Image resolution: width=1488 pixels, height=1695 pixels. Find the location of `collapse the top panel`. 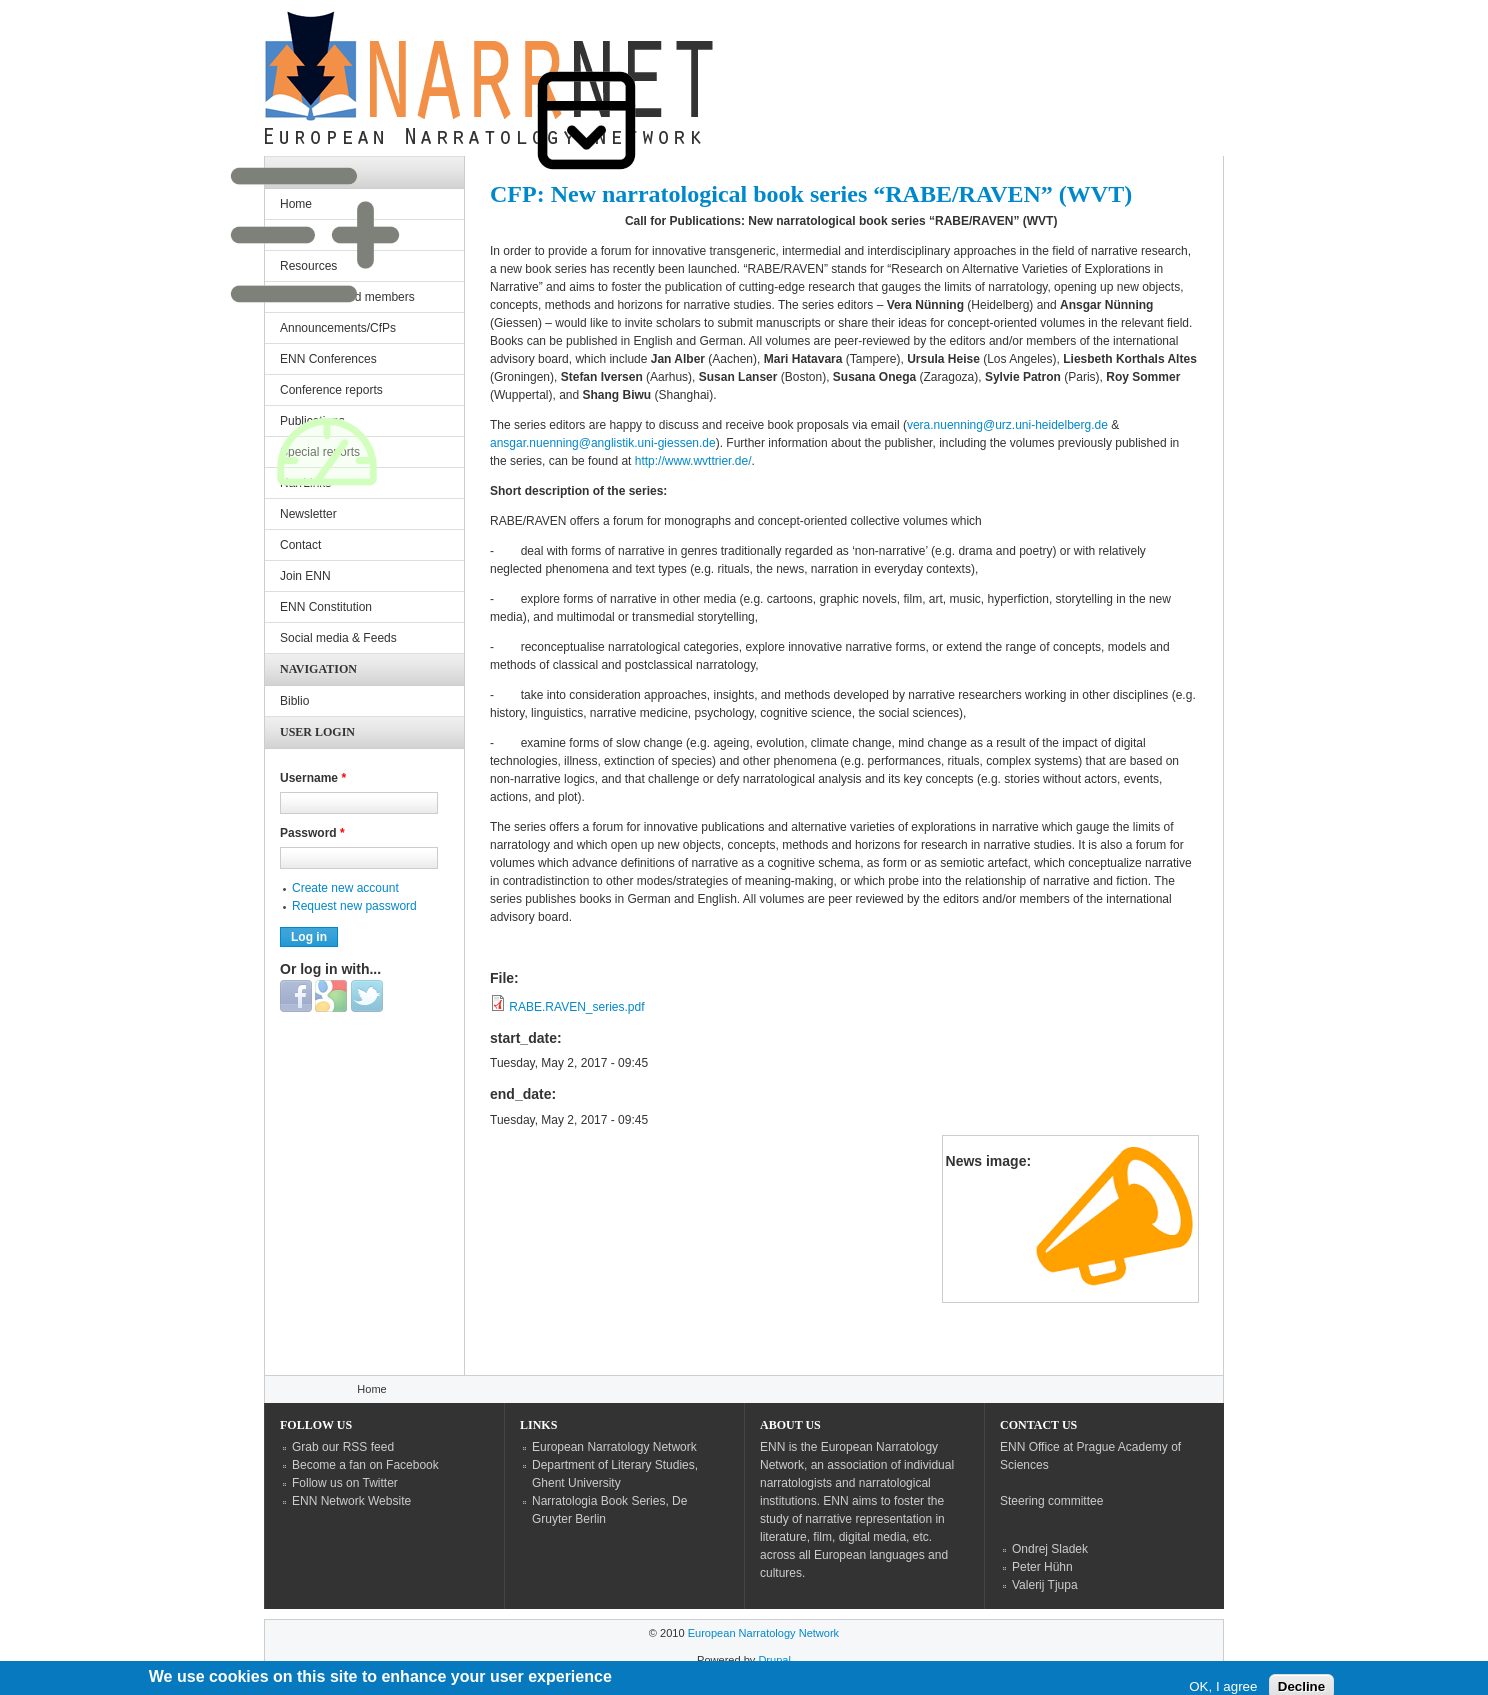

collapse the top panel is located at coordinates (586, 120).